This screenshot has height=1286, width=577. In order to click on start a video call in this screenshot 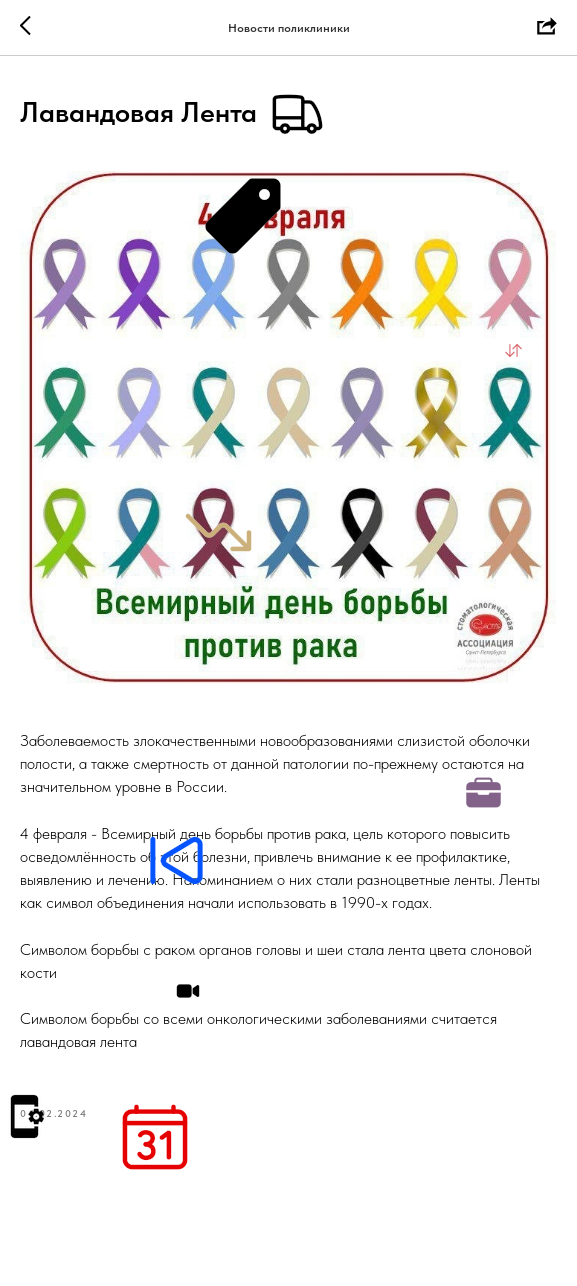, I will do `click(188, 991)`.